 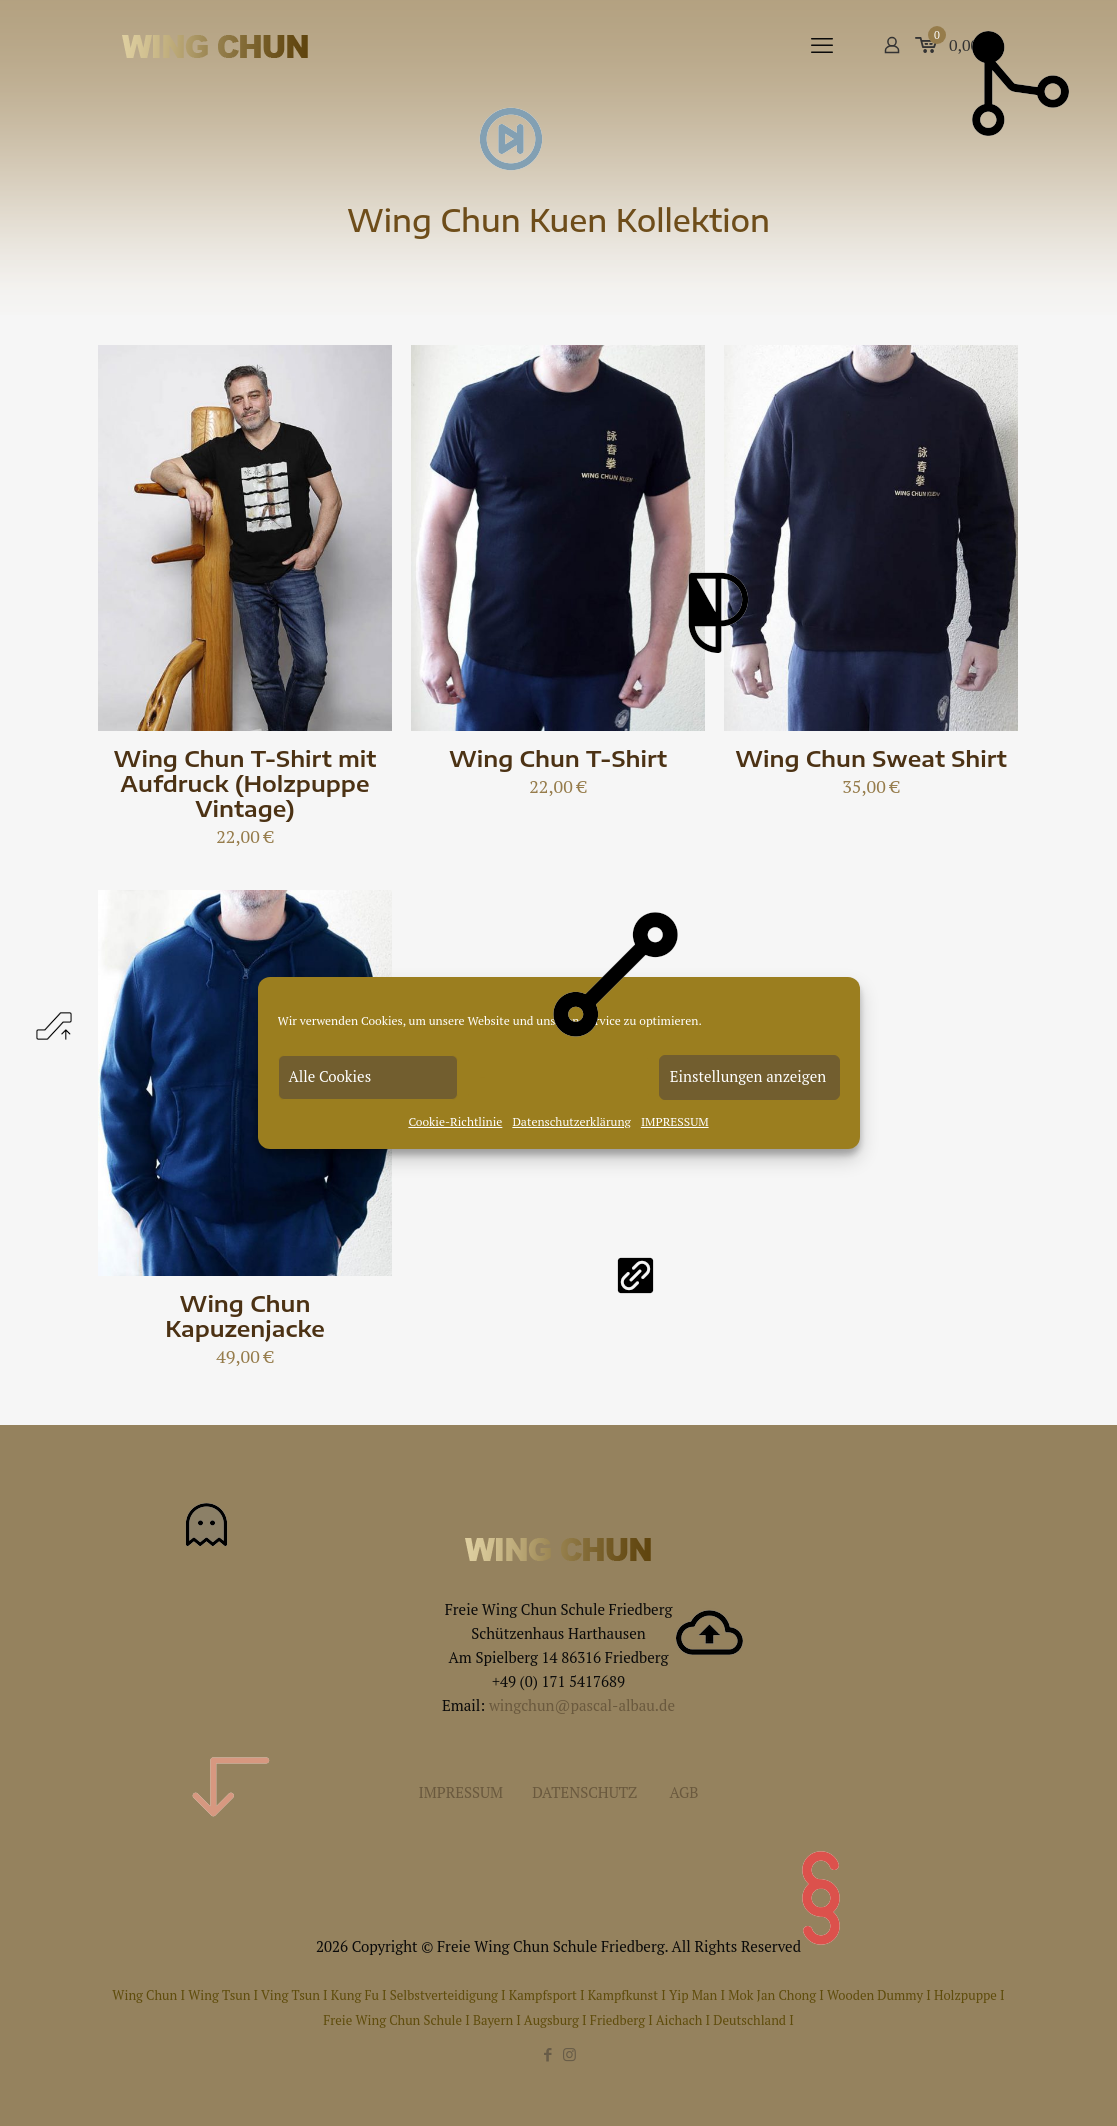 I want to click on indicates a legal or terms section, so click(x=821, y=1898).